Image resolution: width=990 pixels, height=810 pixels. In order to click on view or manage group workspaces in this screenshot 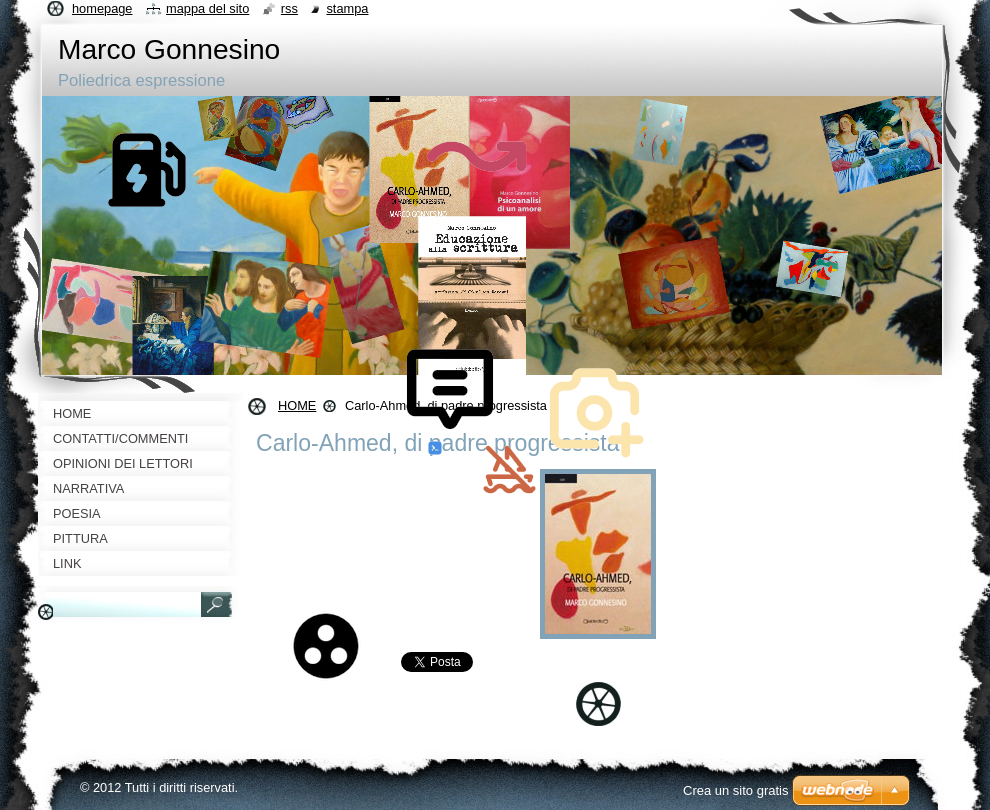, I will do `click(326, 646)`.